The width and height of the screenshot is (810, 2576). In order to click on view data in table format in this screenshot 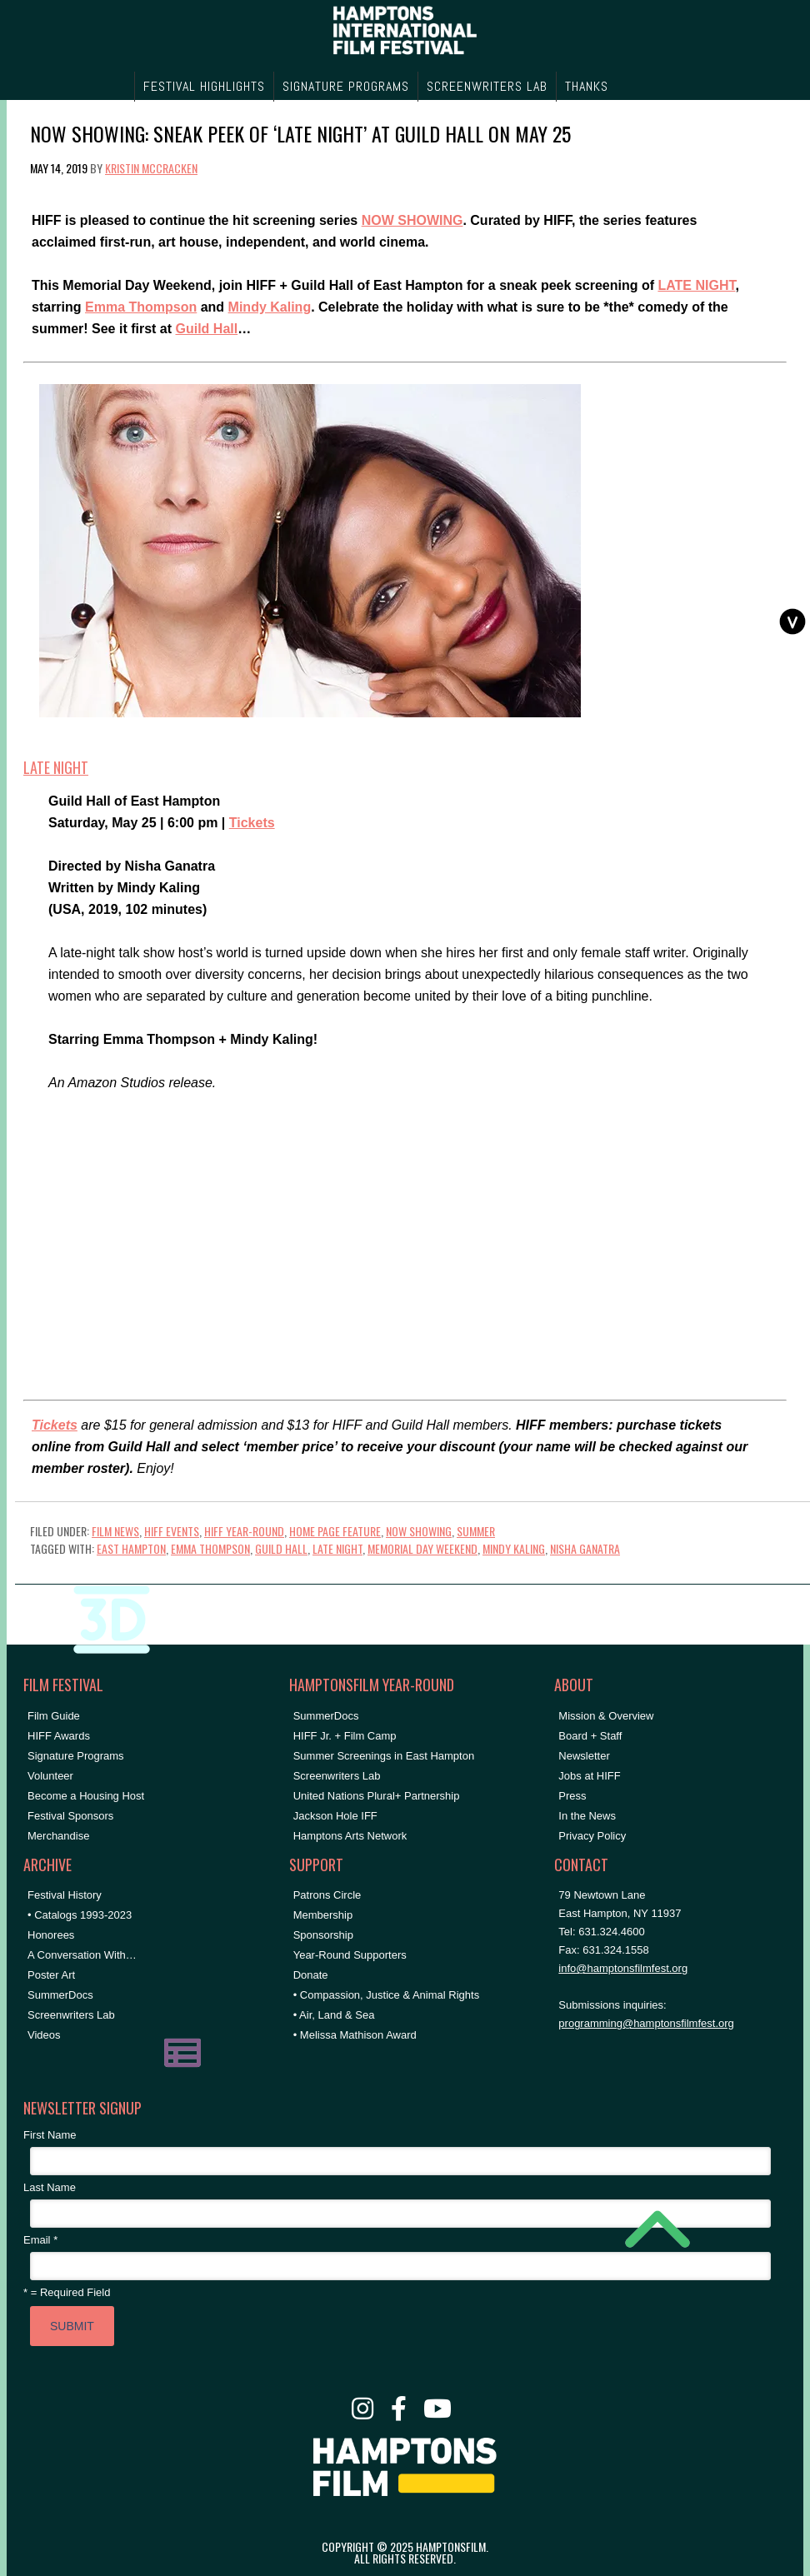, I will do `click(182, 2053)`.